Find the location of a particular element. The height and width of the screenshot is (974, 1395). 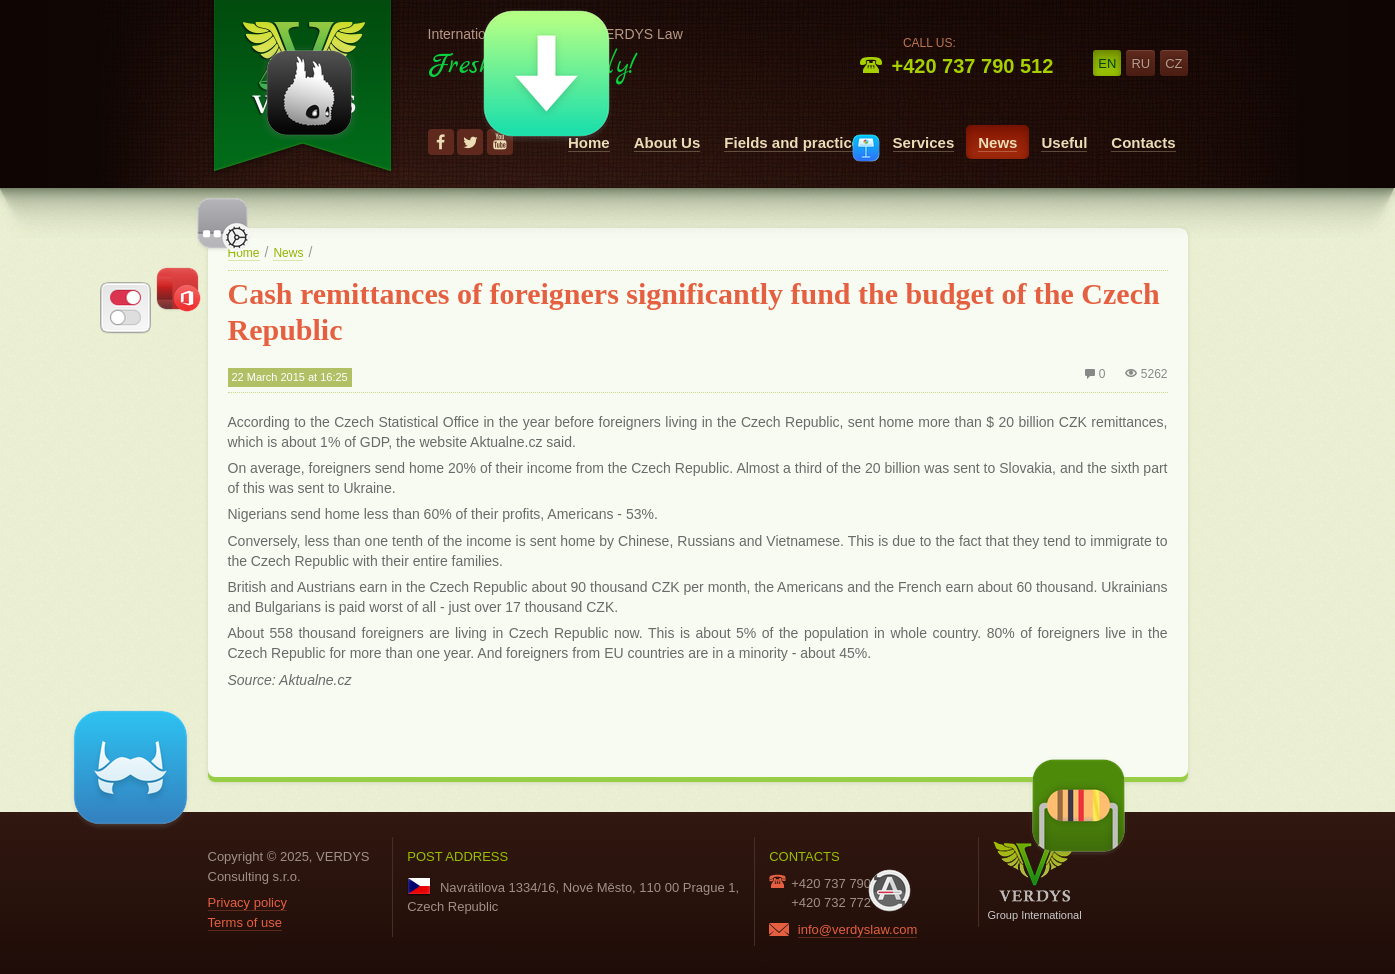

save or download the current session is located at coordinates (546, 73).